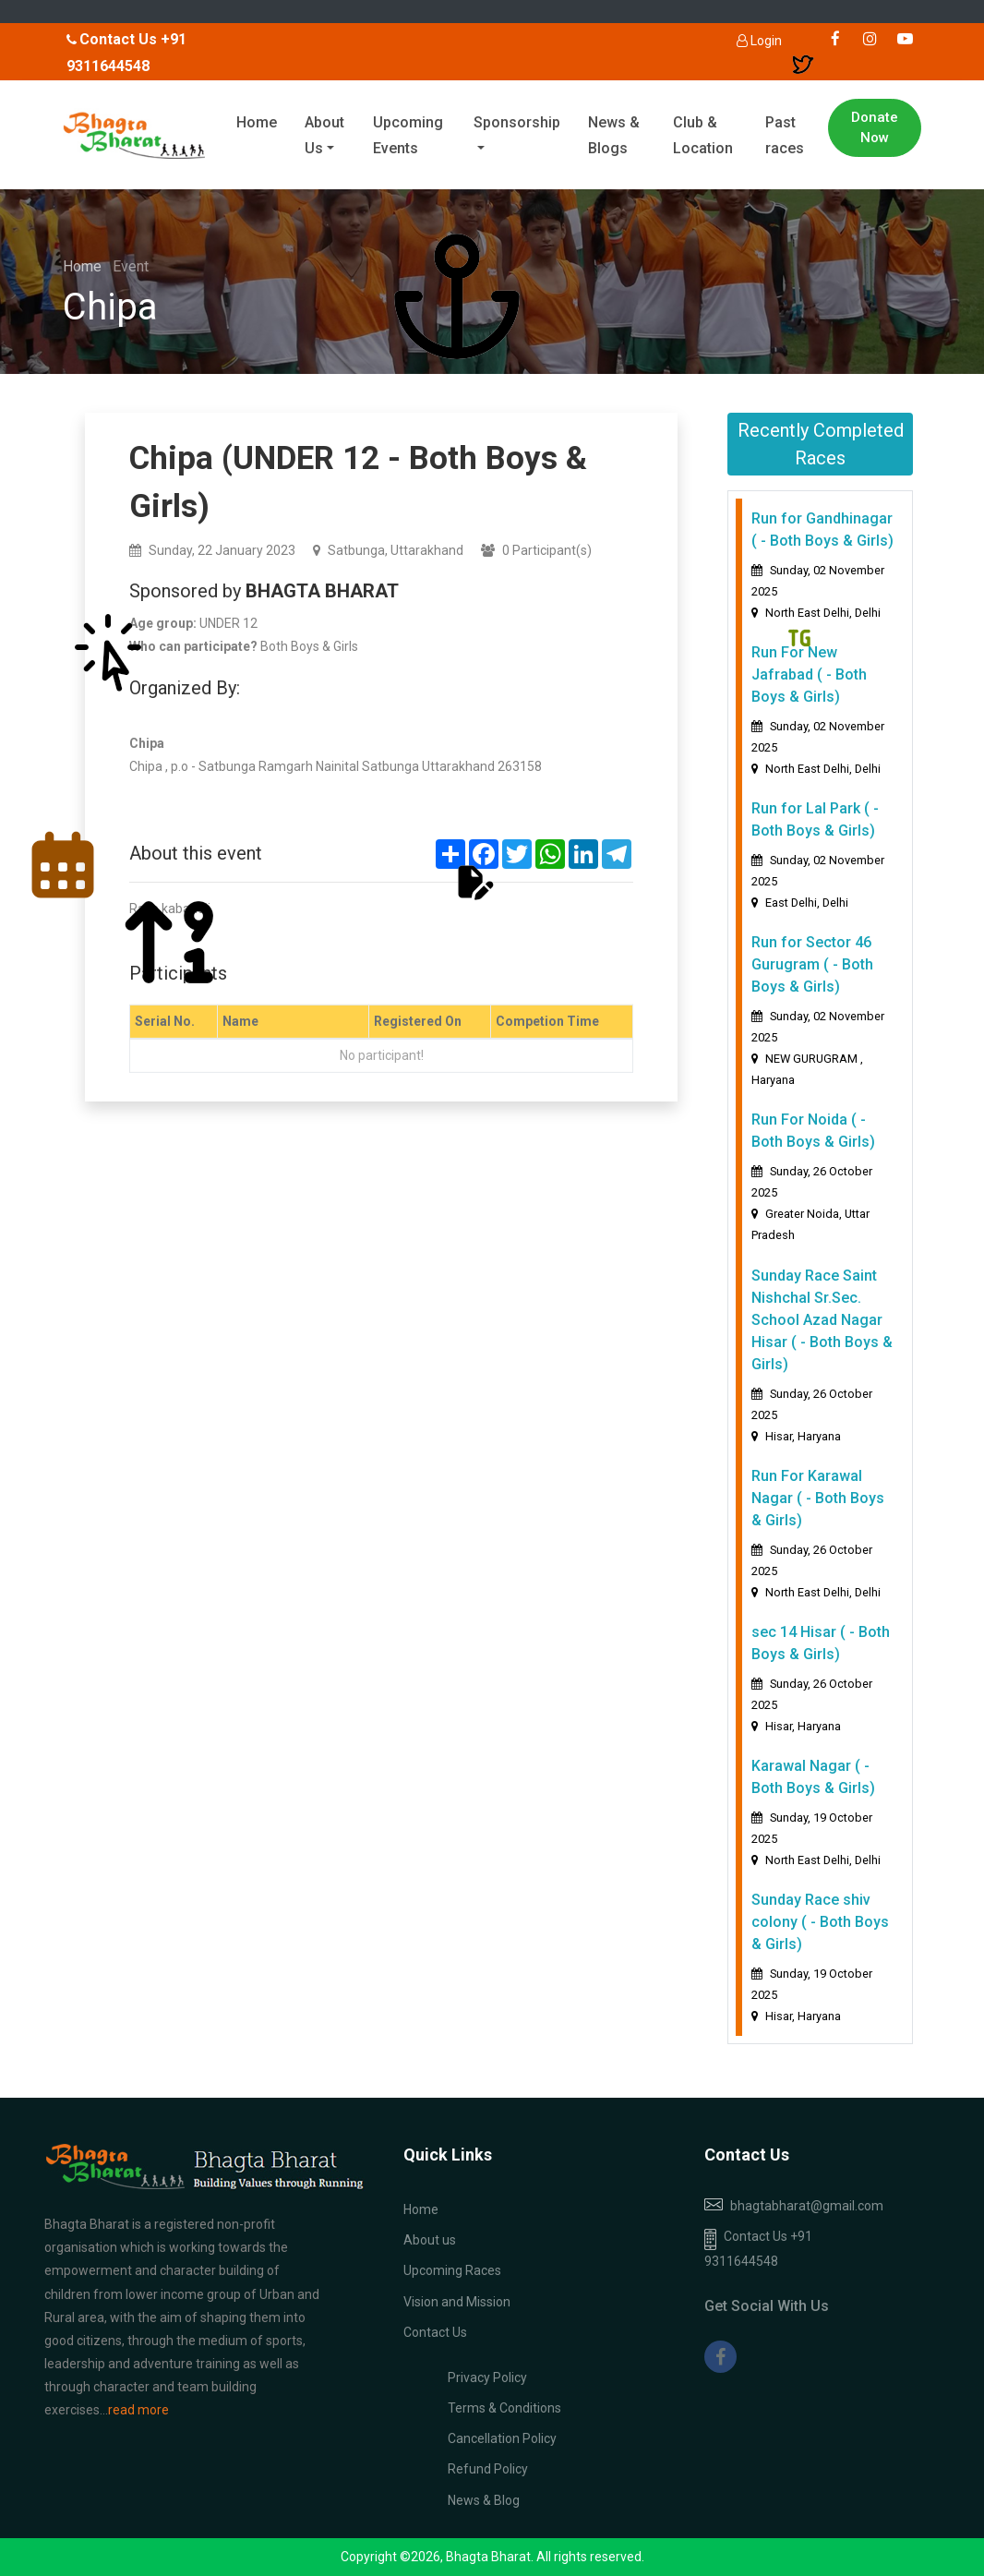  Describe the element at coordinates (172, 942) in the screenshot. I see `sort numbers in descending order (9 to 1)` at that location.